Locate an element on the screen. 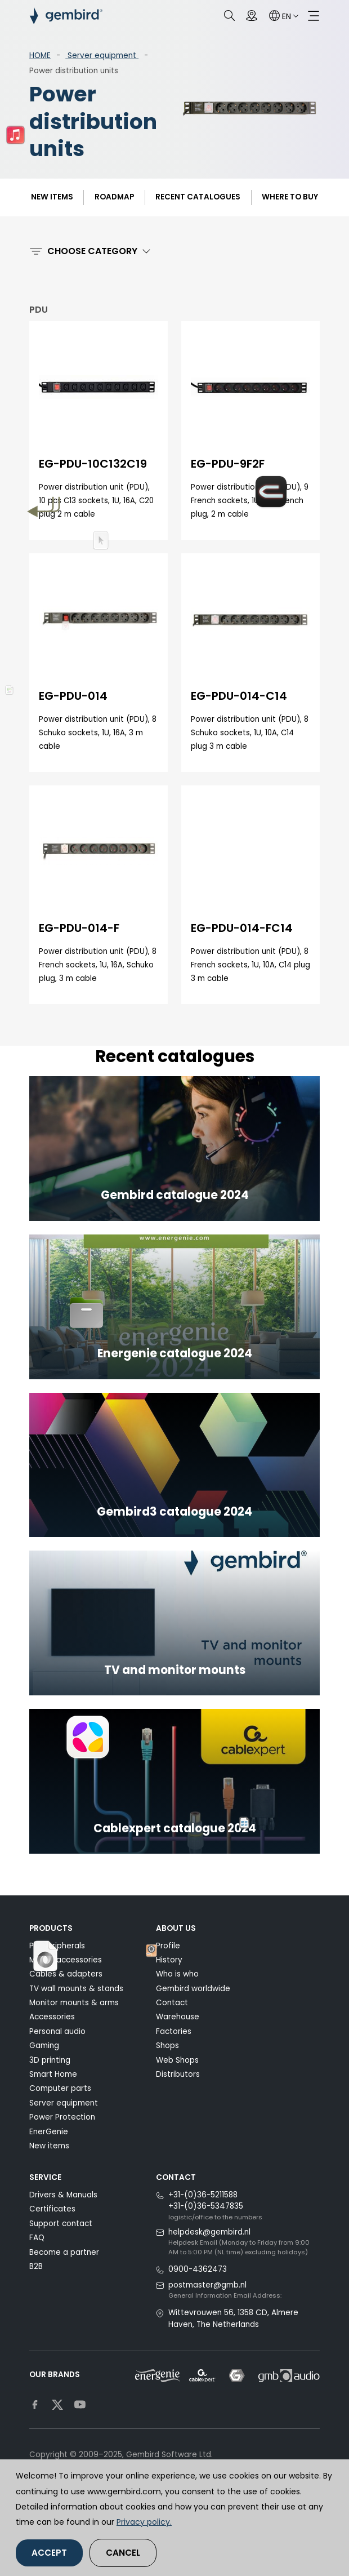 The image size is (349, 2576). open AppFlowy app is located at coordinates (88, 1737).